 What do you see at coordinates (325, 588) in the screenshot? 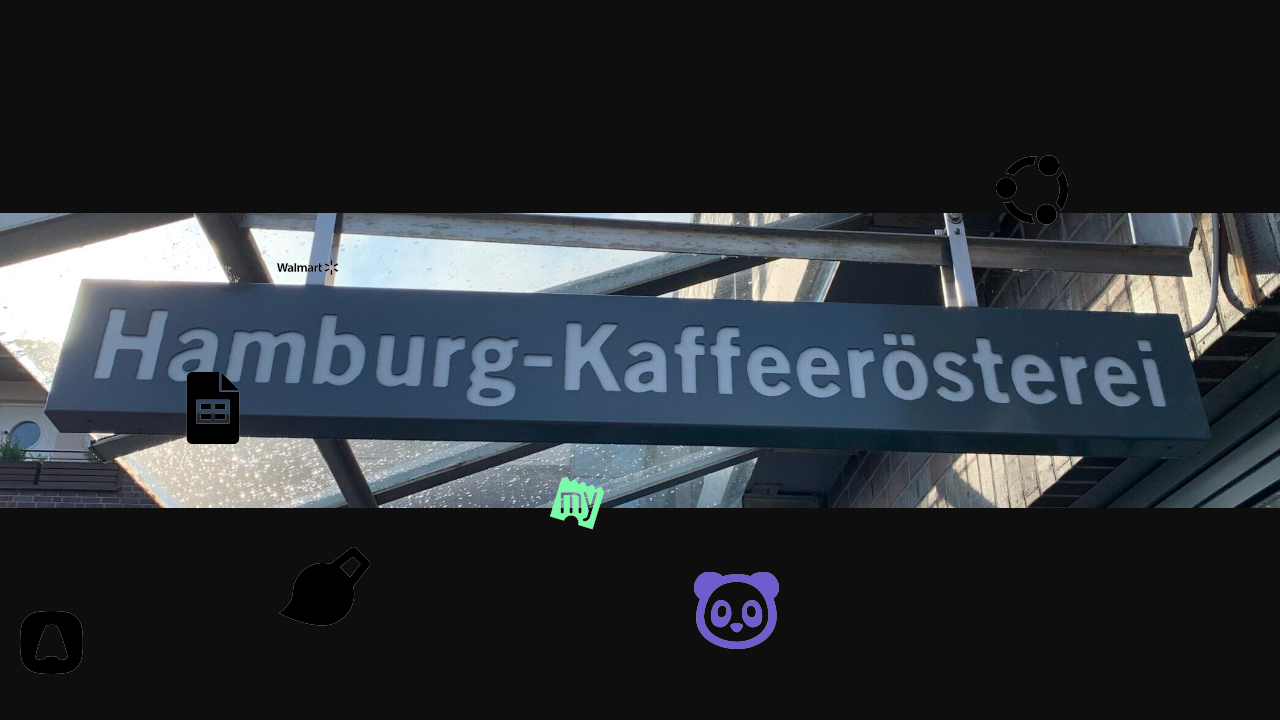
I see `access brush or painting tools` at bounding box center [325, 588].